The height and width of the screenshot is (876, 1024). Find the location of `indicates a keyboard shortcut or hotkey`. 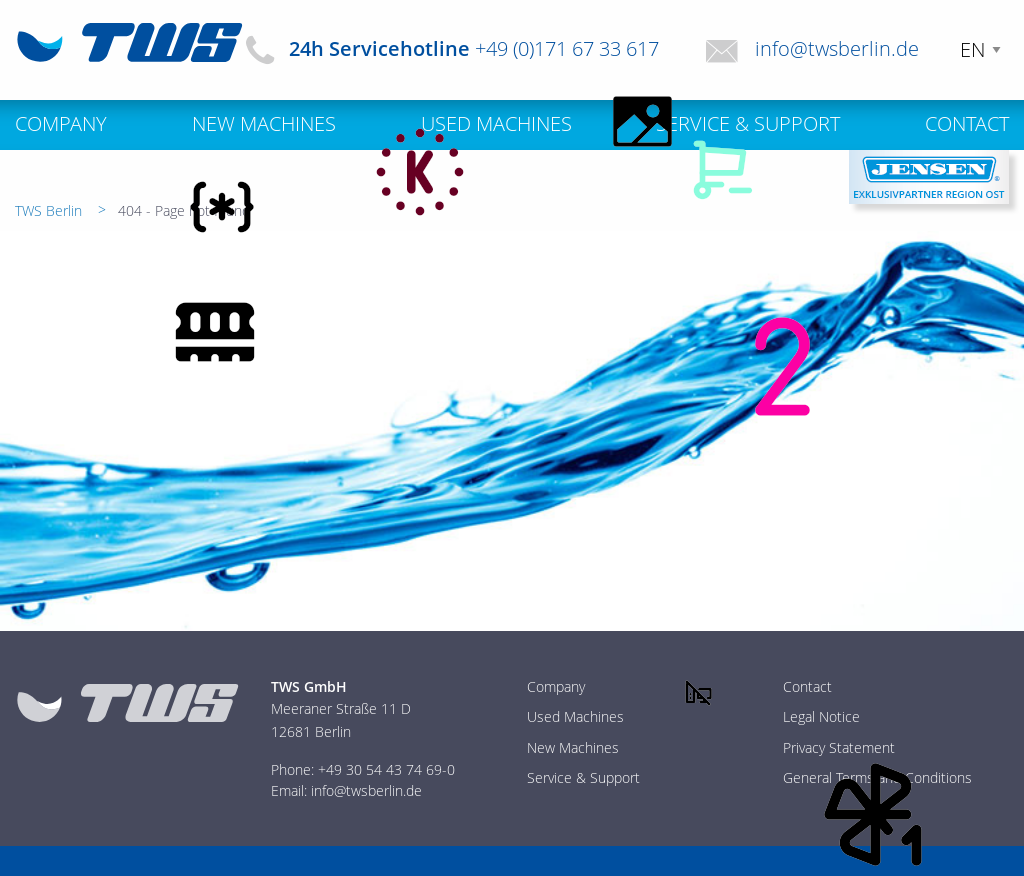

indicates a keyboard shortcut or hotkey is located at coordinates (420, 172).